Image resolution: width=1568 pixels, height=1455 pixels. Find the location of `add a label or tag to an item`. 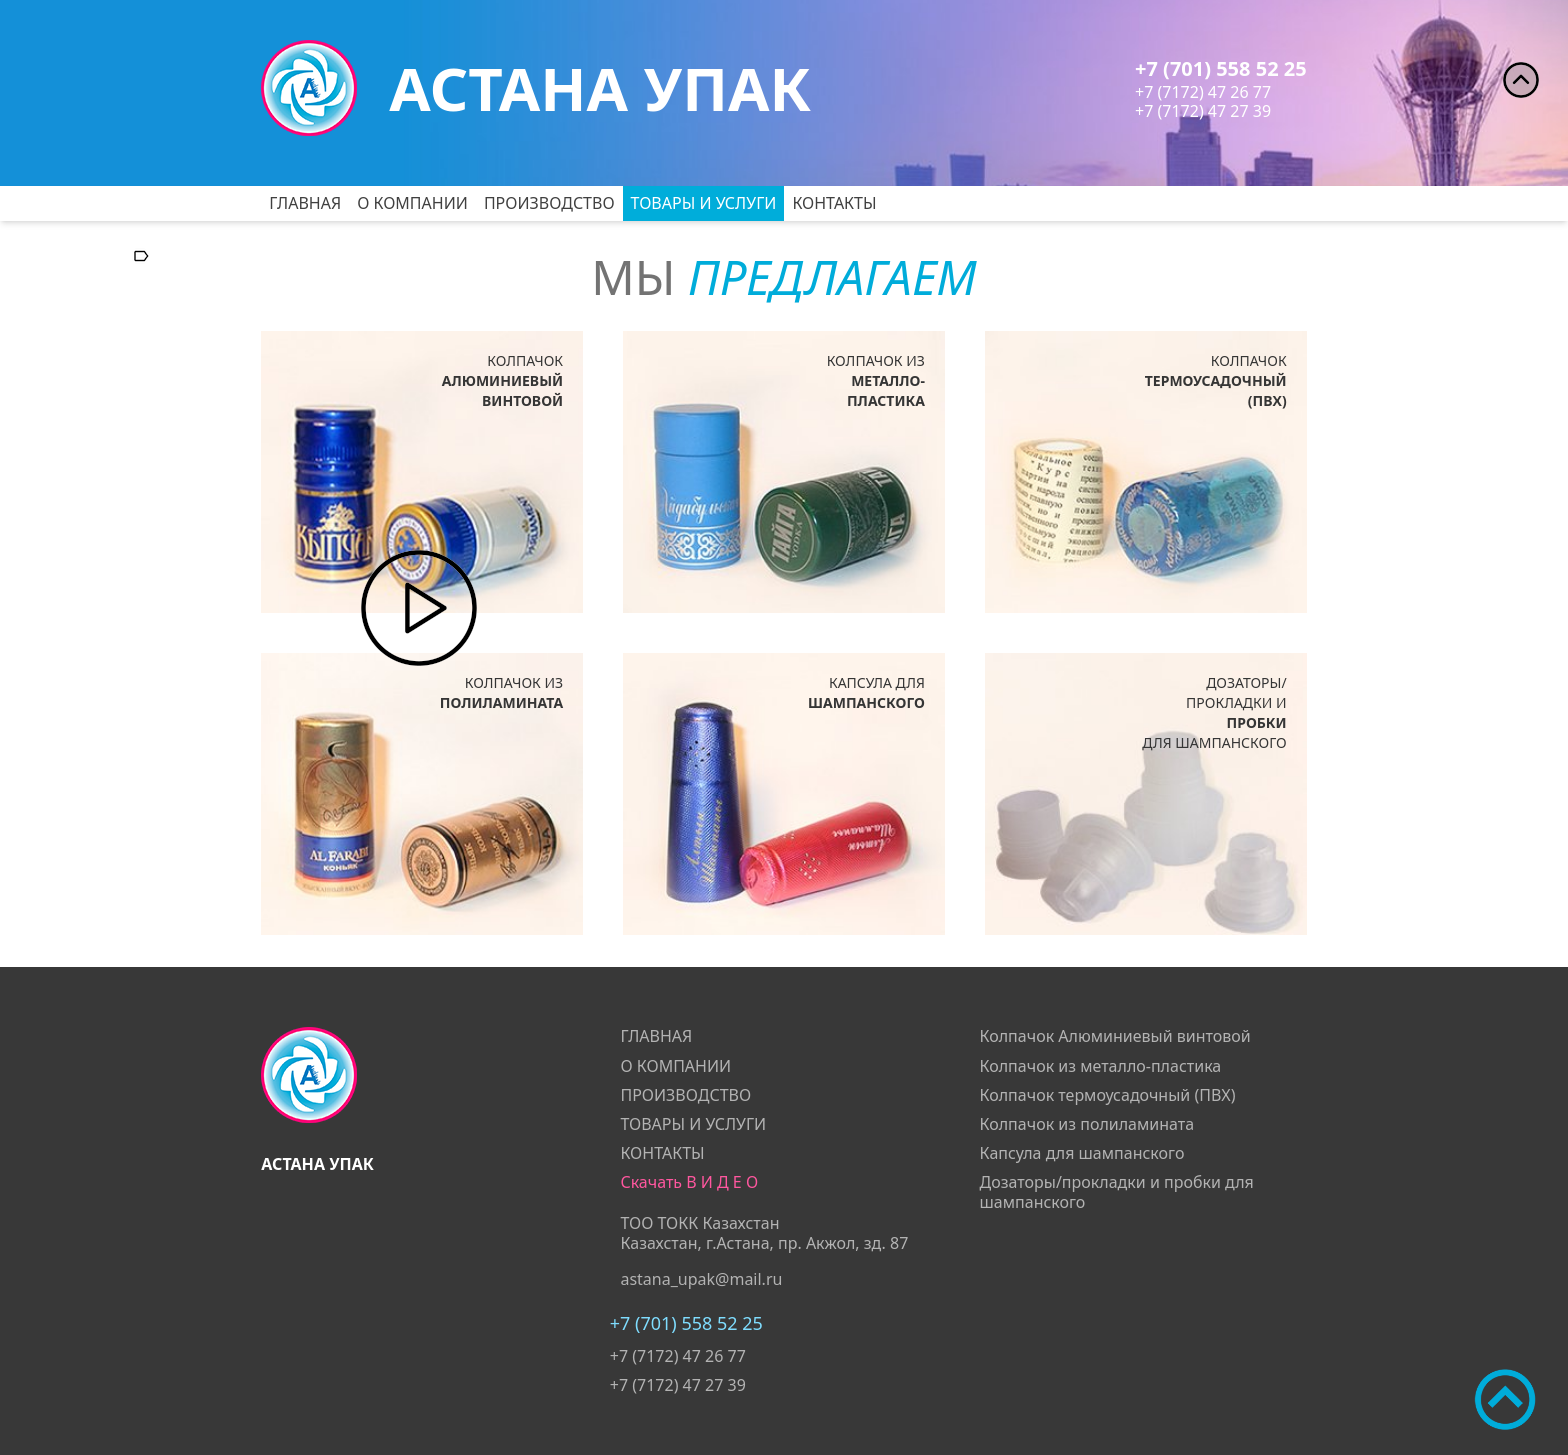

add a label or tag to an item is located at coordinates (141, 256).